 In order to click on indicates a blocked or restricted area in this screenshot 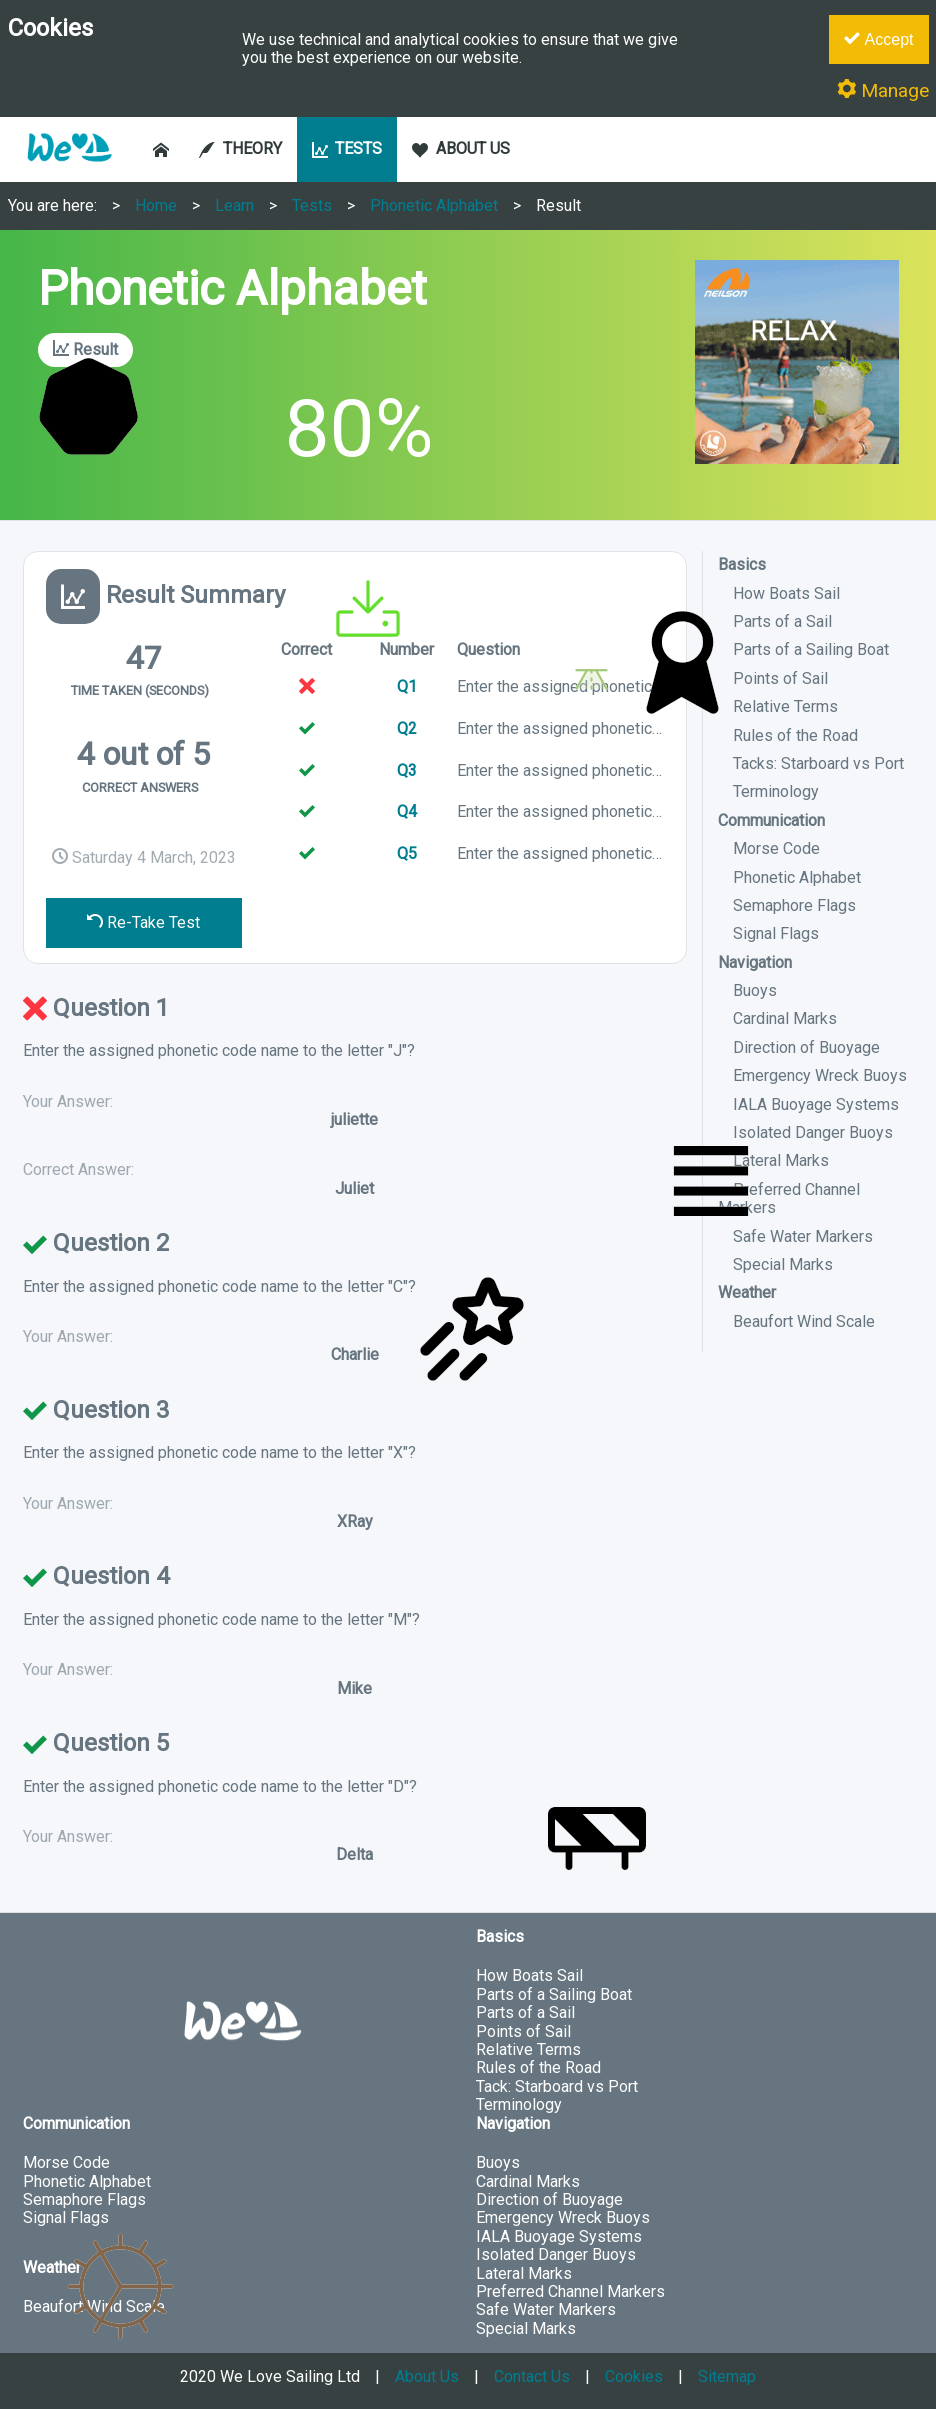, I will do `click(597, 1835)`.